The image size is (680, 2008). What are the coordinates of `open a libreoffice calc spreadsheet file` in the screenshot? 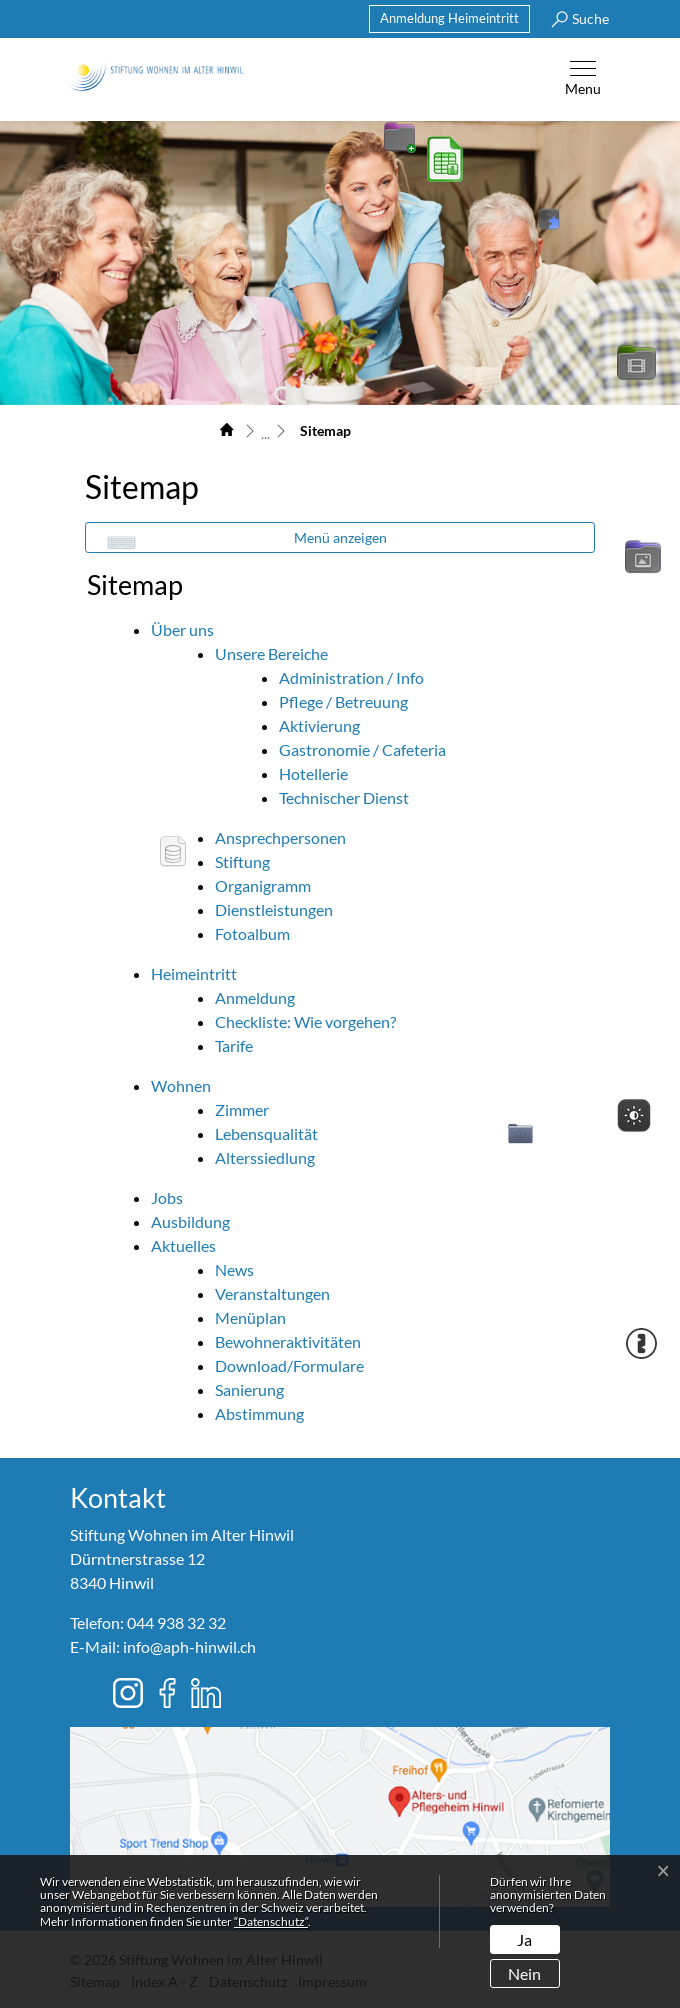 It's located at (445, 159).